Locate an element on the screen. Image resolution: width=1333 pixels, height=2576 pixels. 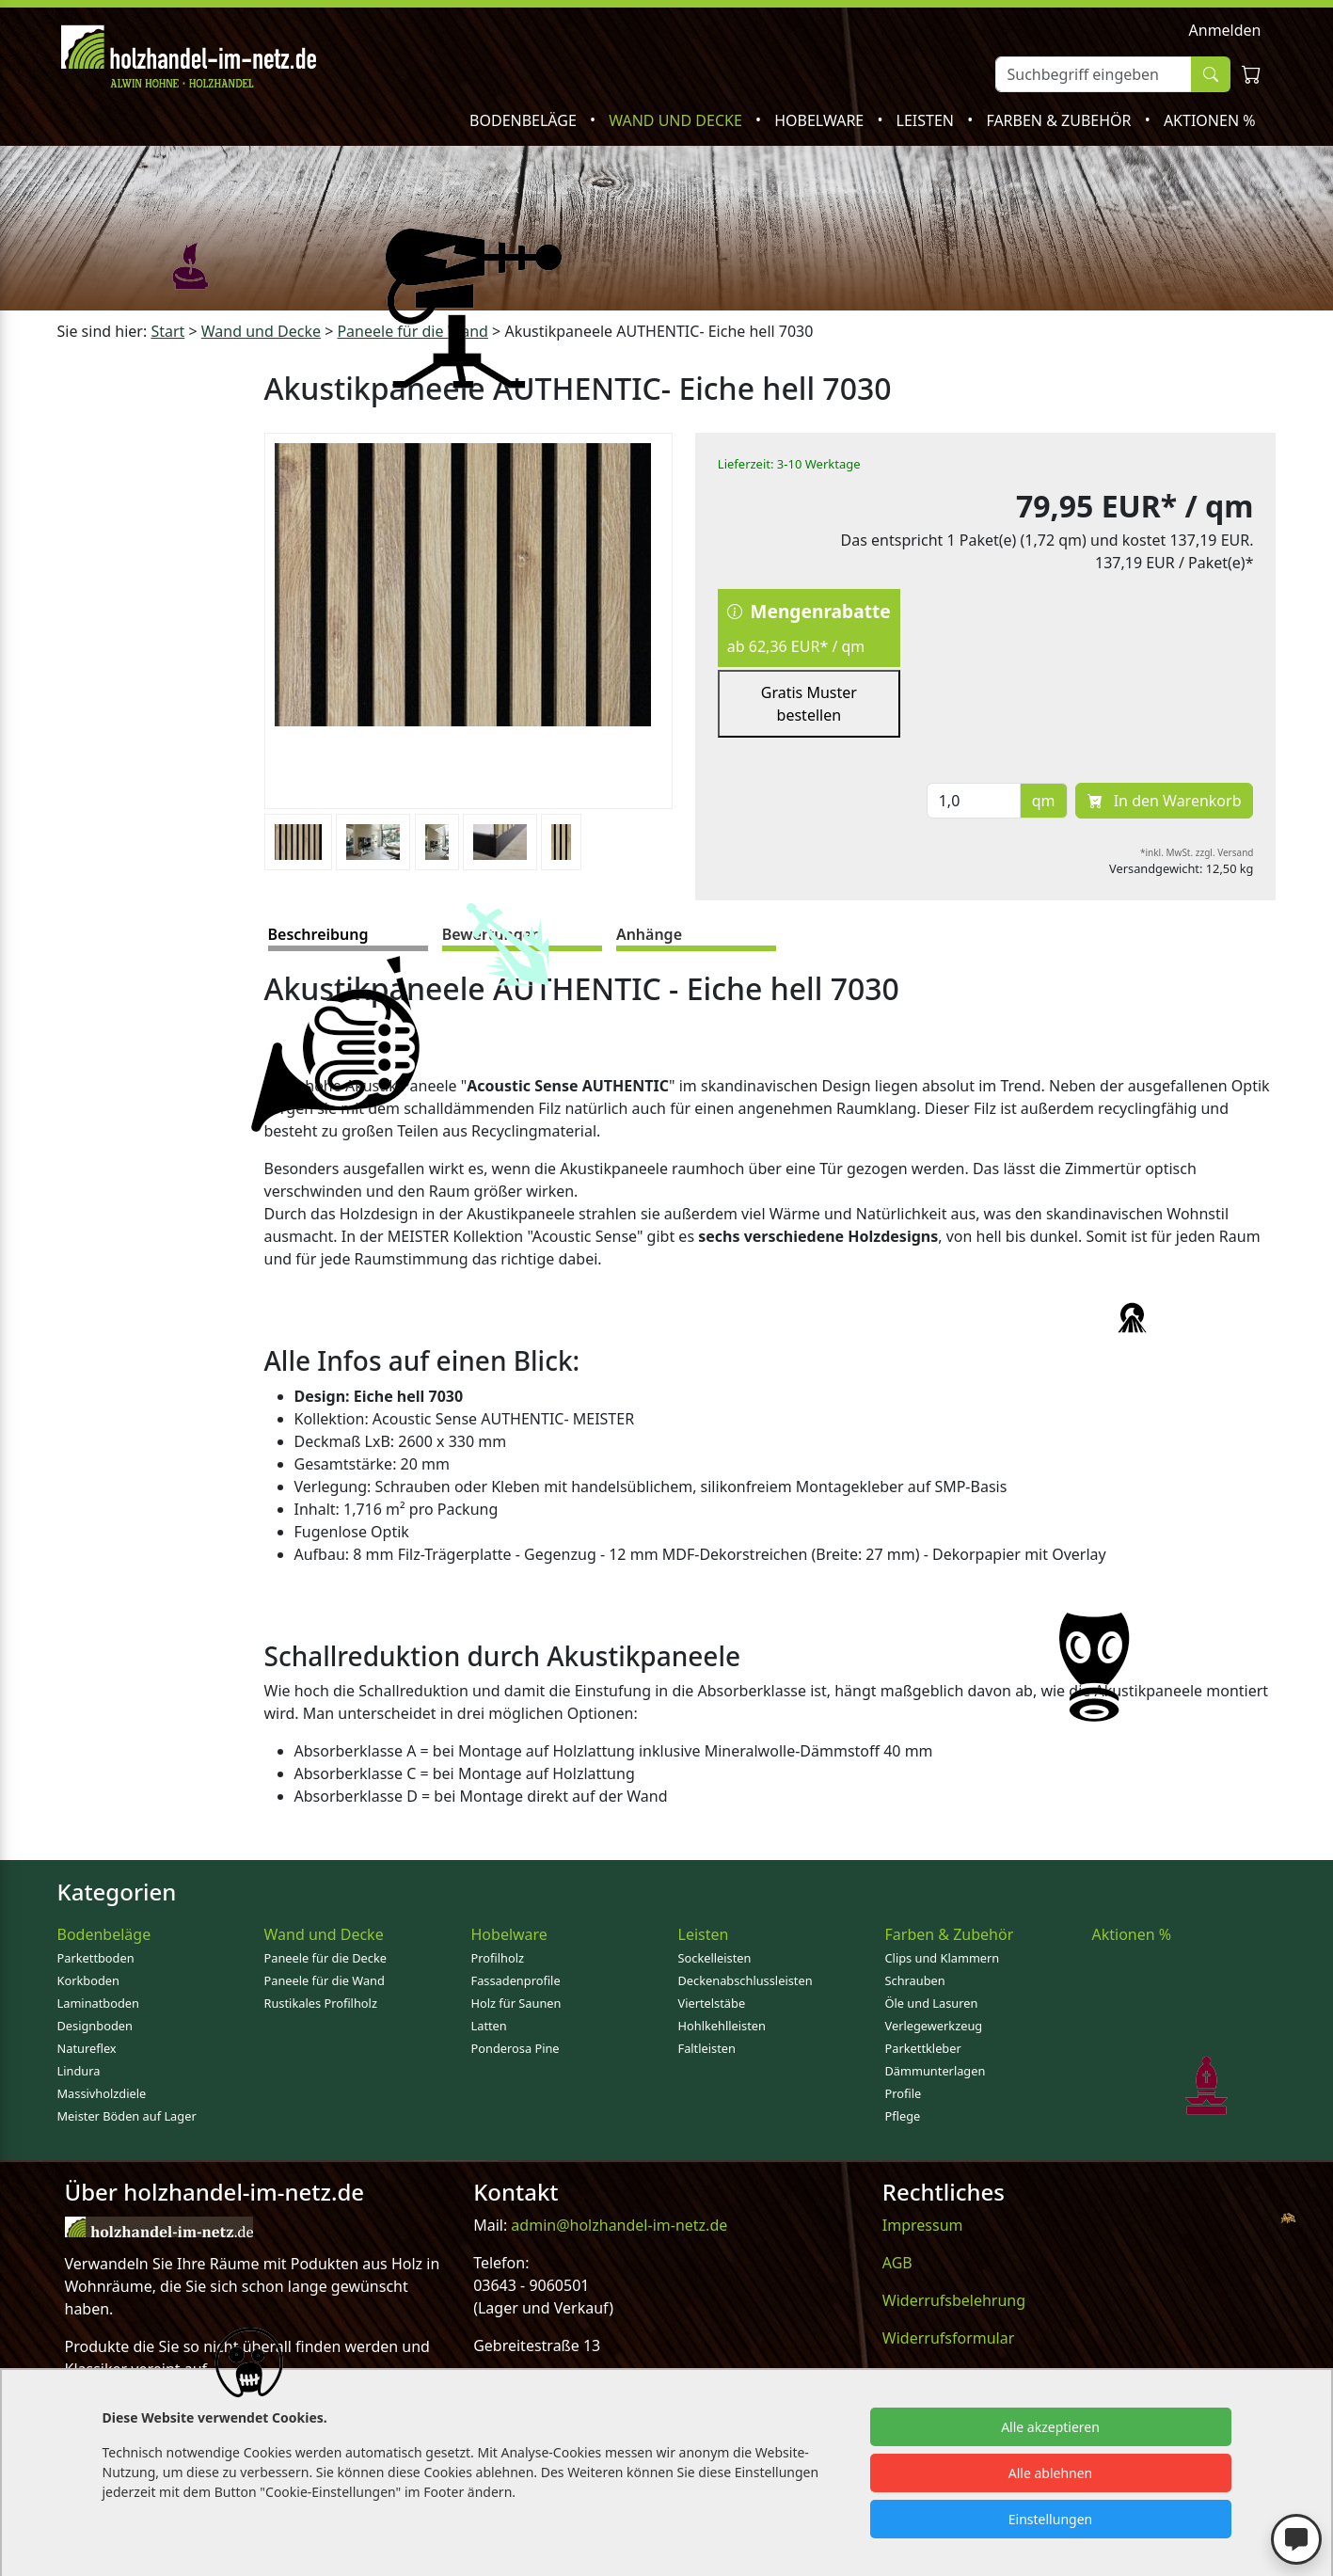
the mighty boosh comedy series logo or fan content is located at coordinates (248, 2361).